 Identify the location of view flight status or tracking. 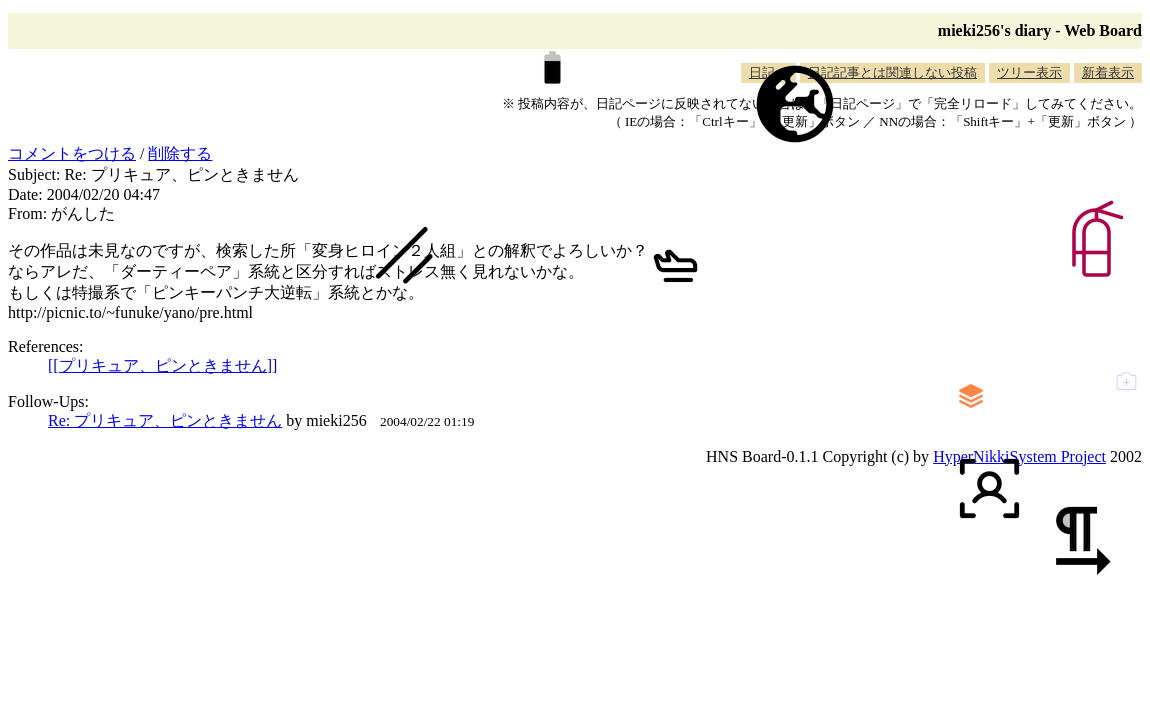
(675, 264).